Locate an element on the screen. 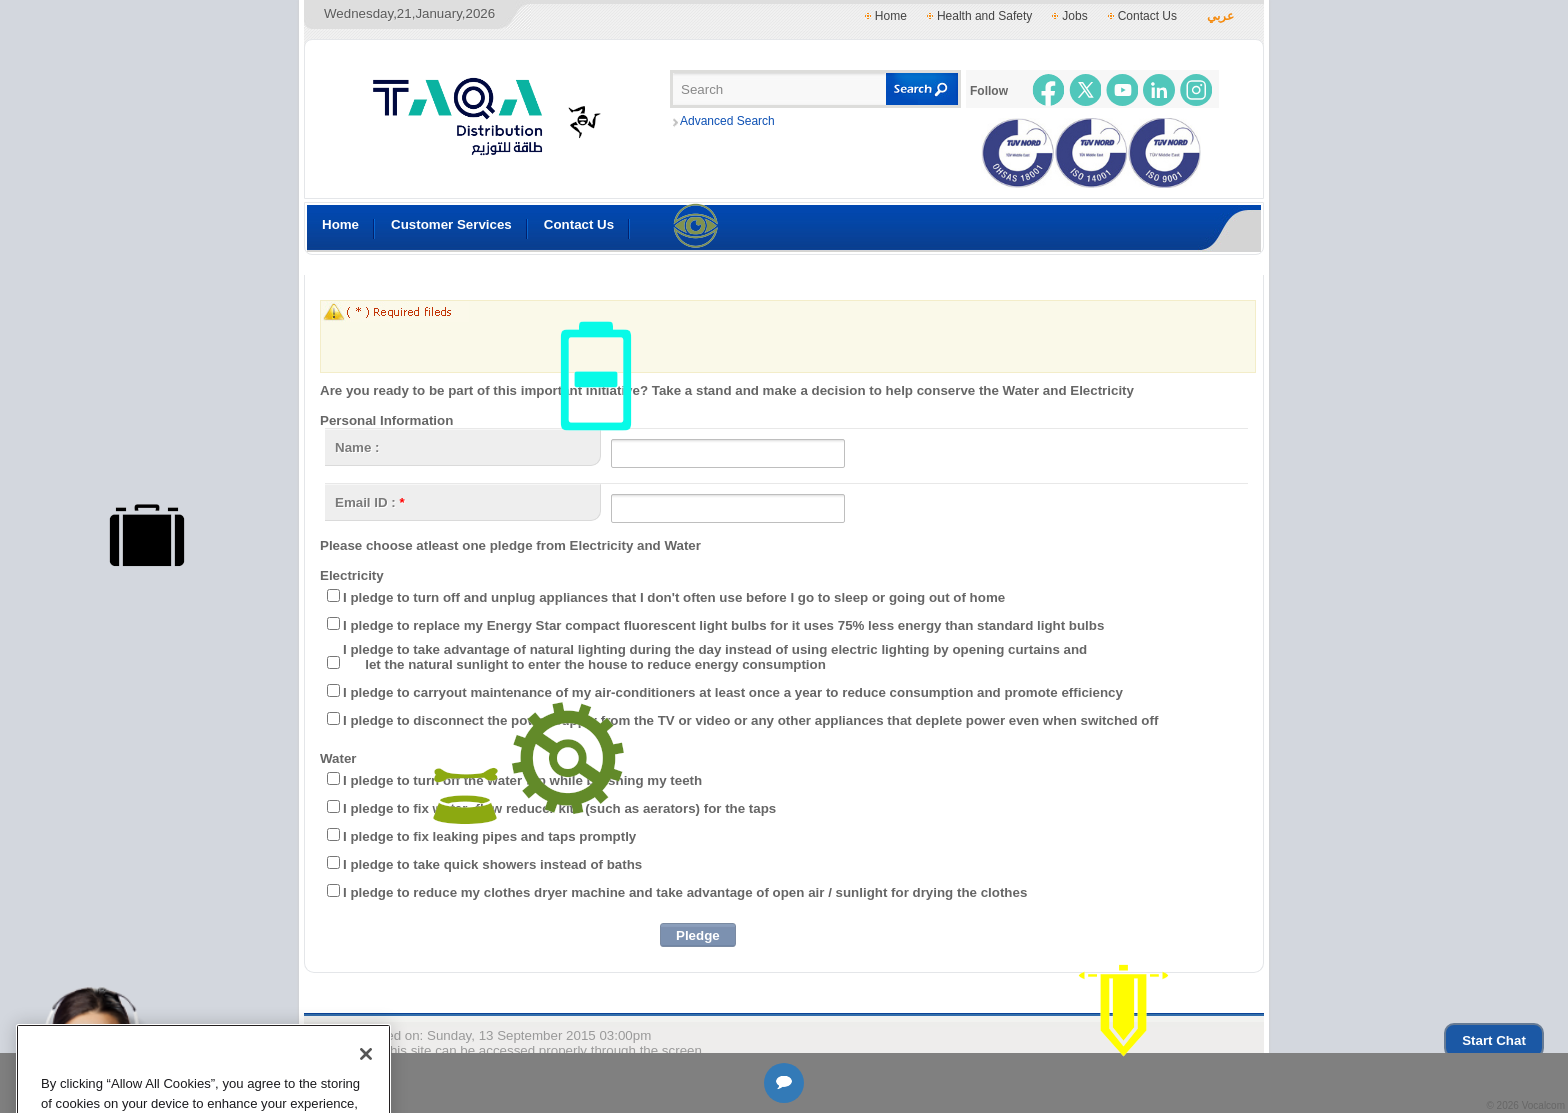 The height and width of the screenshot is (1113, 1568). adjust banner width or resize vertical flag element is located at coordinates (1123, 1009).